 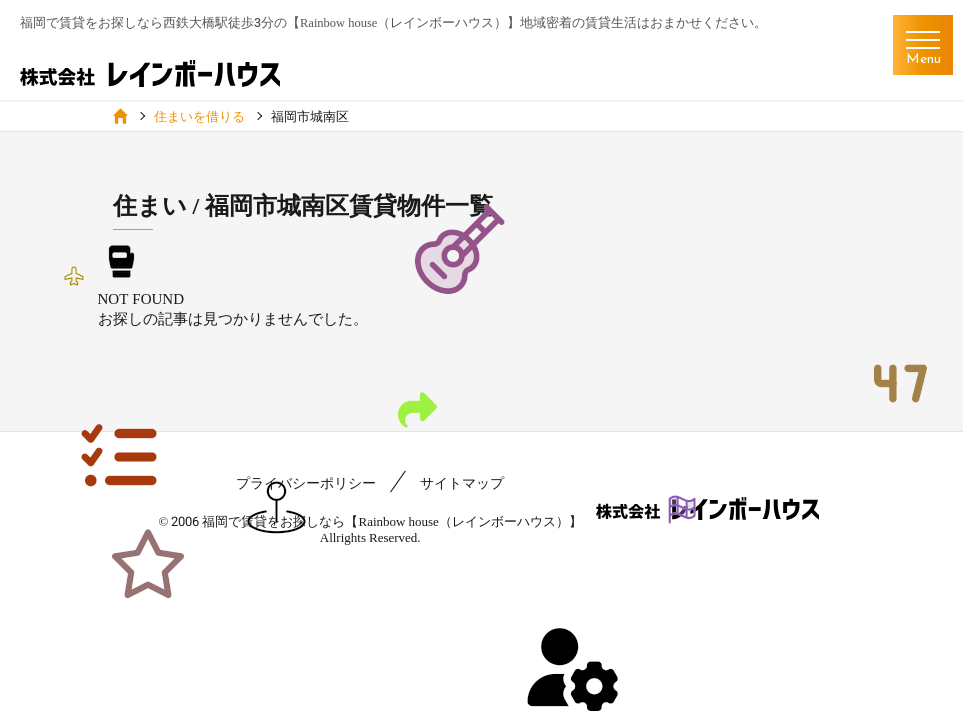 I want to click on view your task checklist, so click(x=119, y=457).